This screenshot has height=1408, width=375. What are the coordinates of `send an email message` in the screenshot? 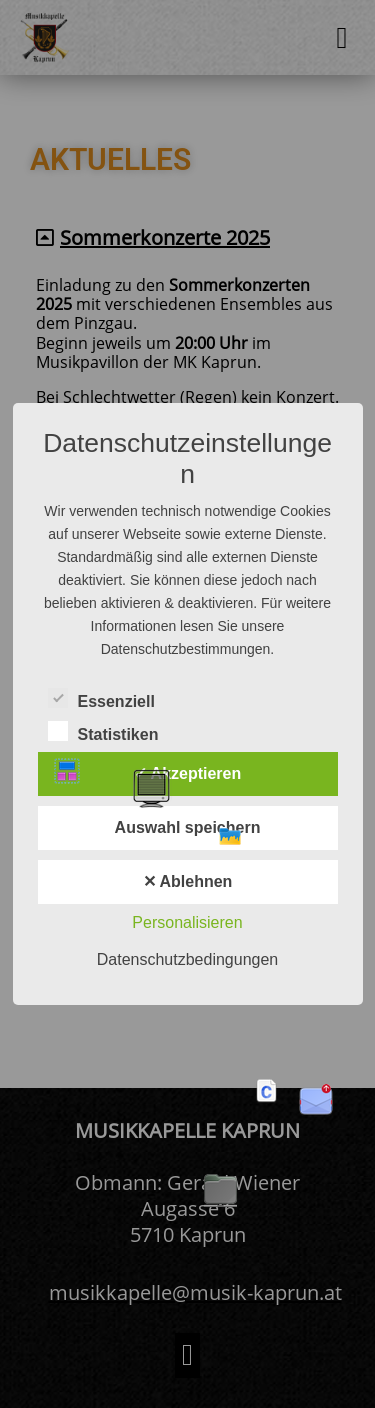 It's located at (316, 1101).